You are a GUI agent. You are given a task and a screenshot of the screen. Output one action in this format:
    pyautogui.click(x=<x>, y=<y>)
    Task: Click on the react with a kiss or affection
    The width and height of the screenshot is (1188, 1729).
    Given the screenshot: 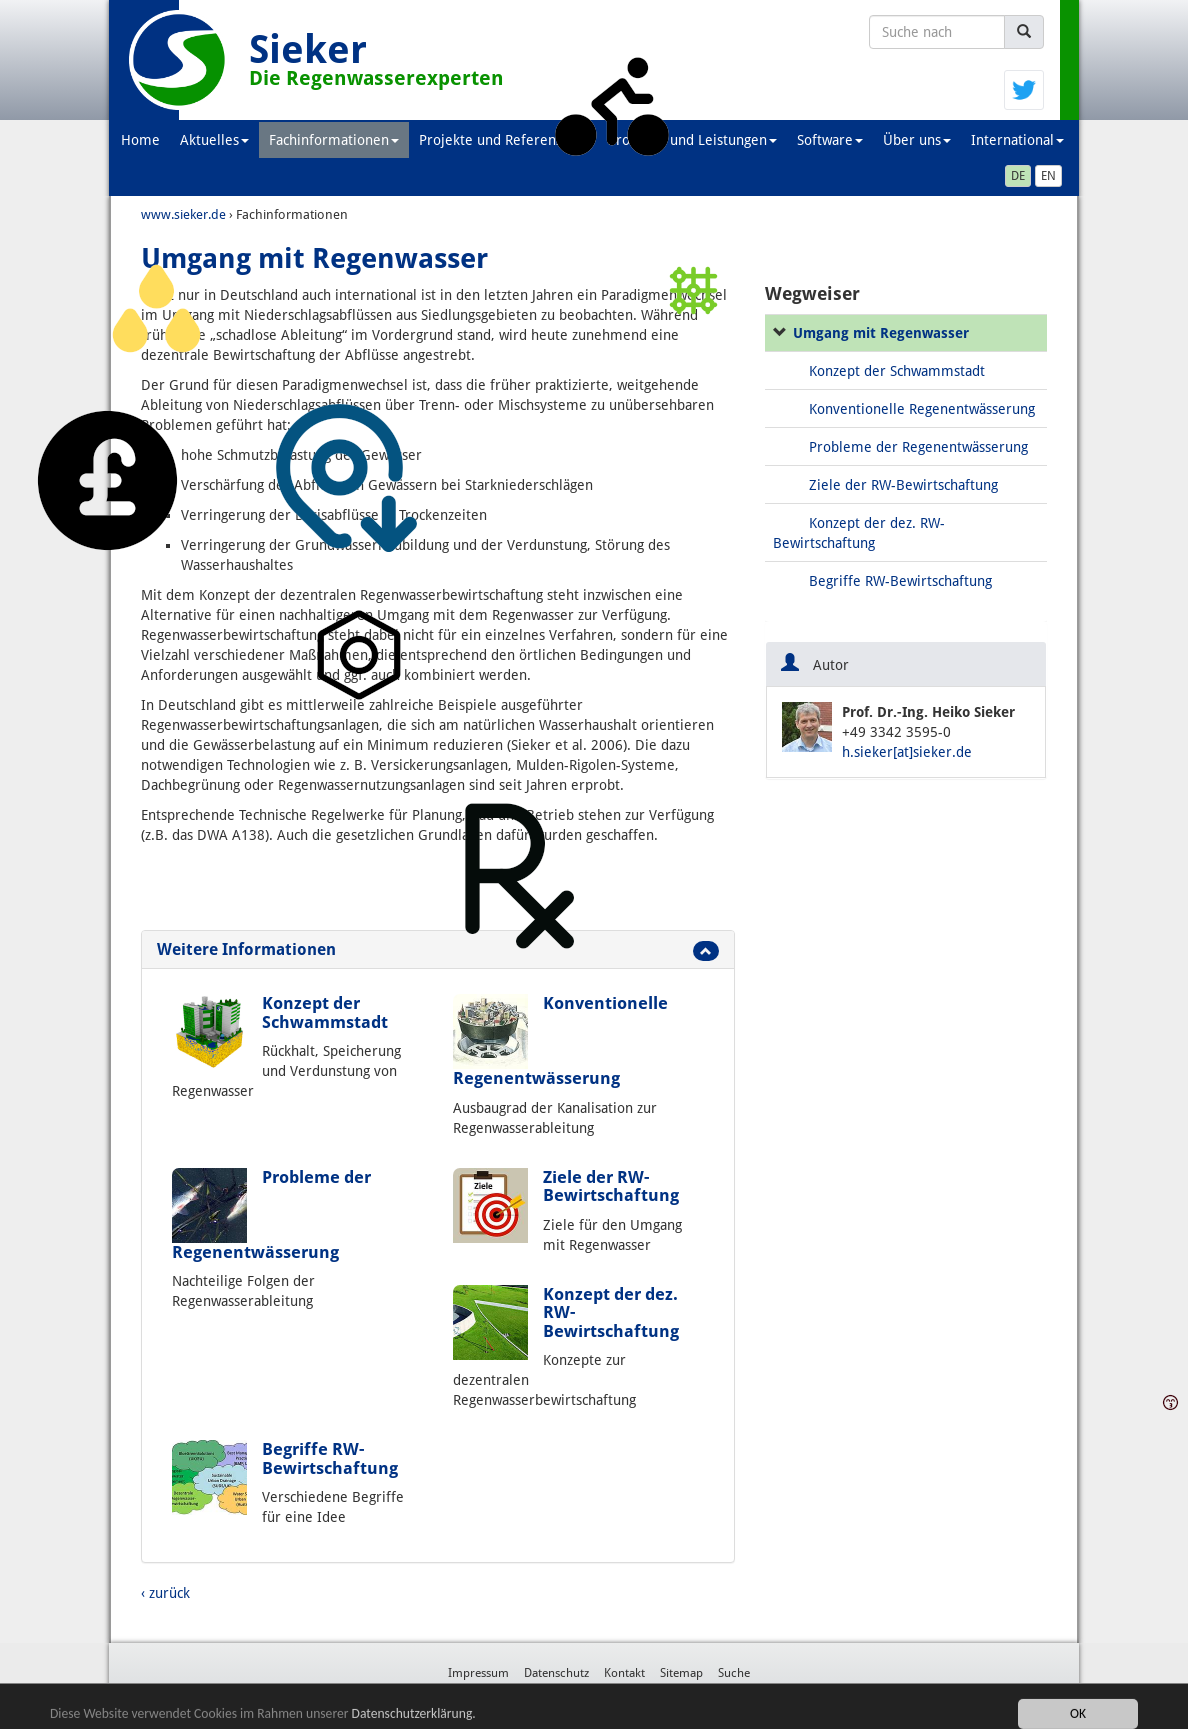 What is the action you would take?
    pyautogui.click(x=1170, y=1402)
    